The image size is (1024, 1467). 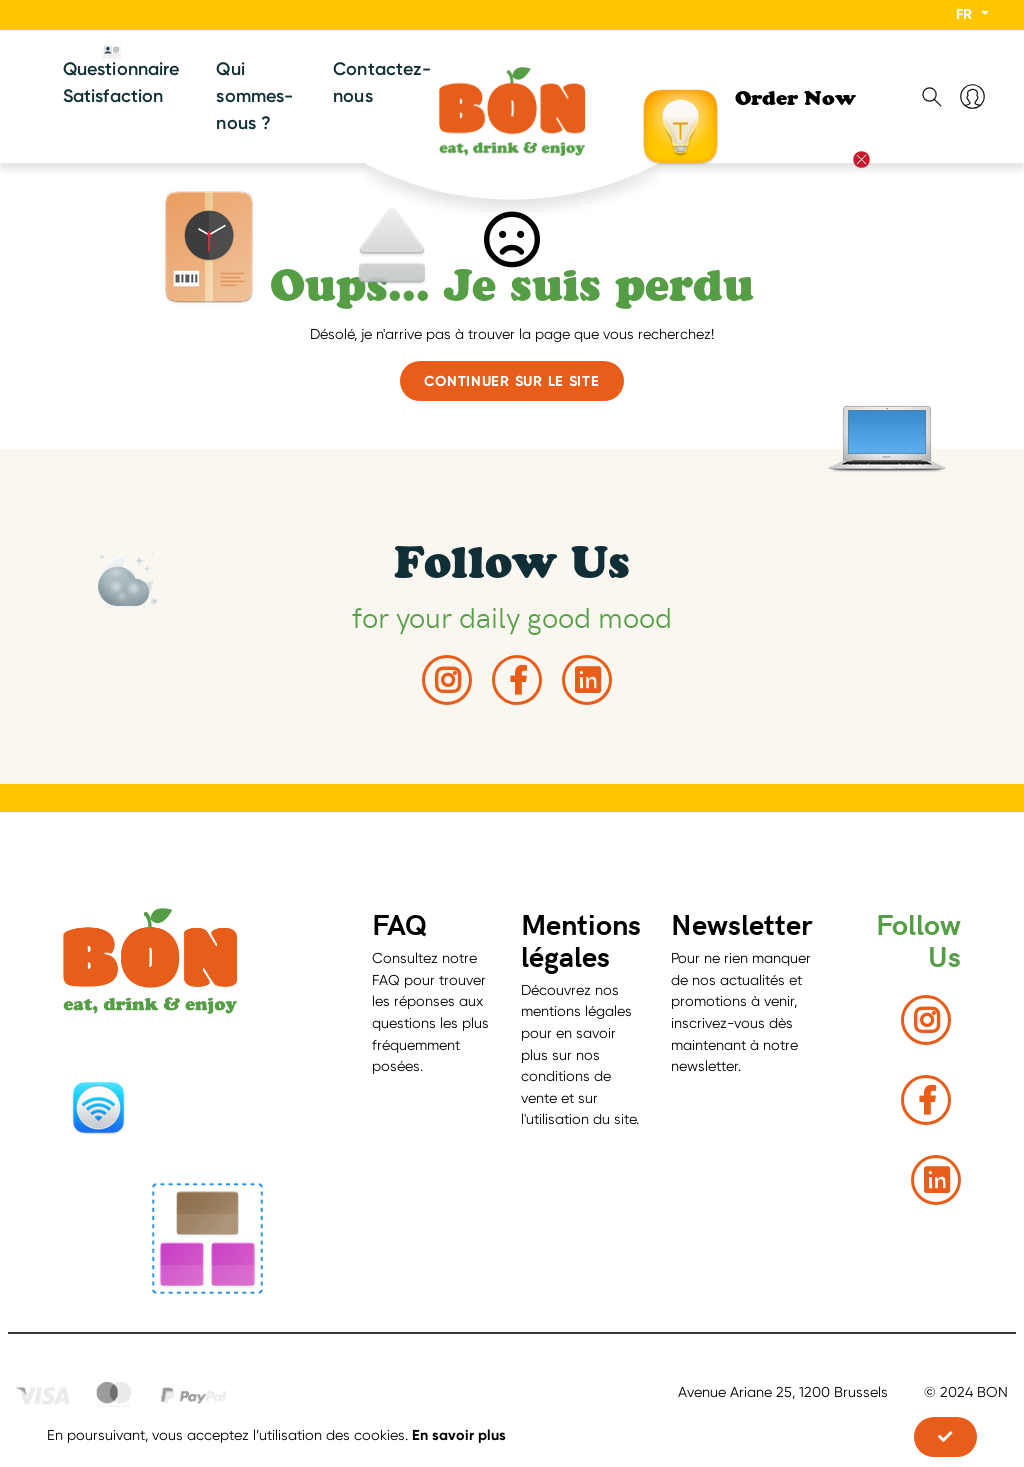 I want to click on open AirPort Utility to manage wireless network settings, so click(x=98, y=1107).